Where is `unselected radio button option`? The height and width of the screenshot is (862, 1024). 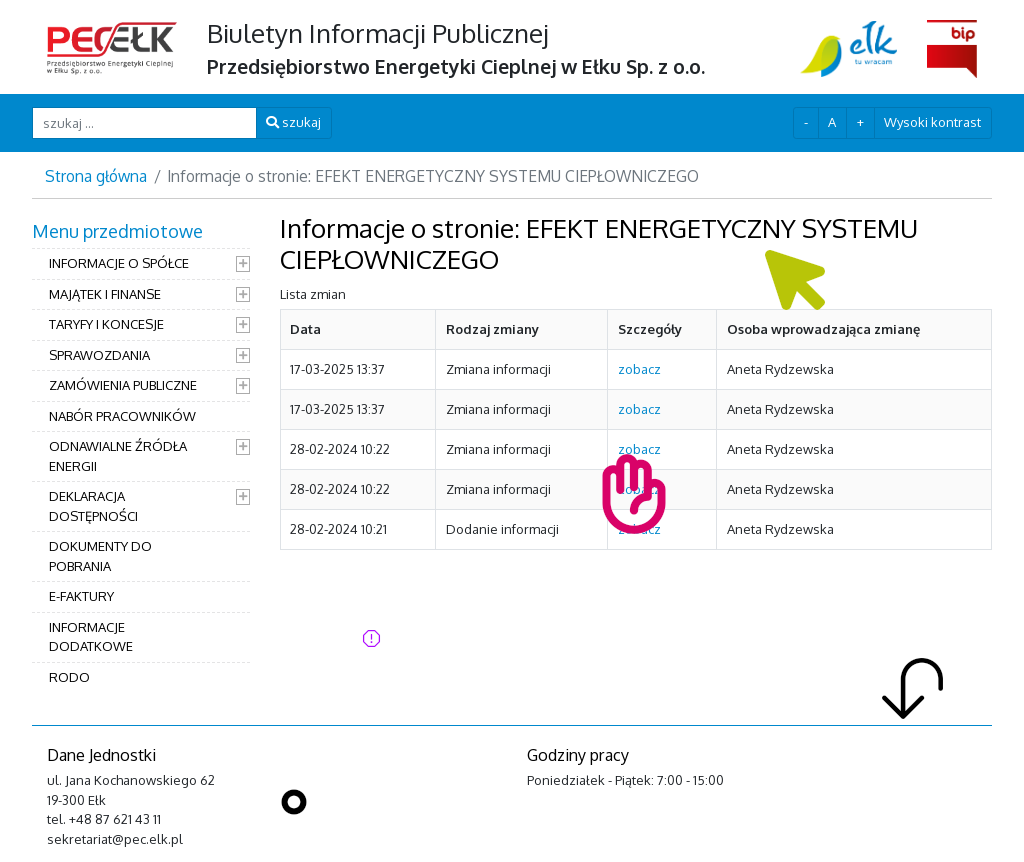 unselected radio button option is located at coordinates (294, 802).